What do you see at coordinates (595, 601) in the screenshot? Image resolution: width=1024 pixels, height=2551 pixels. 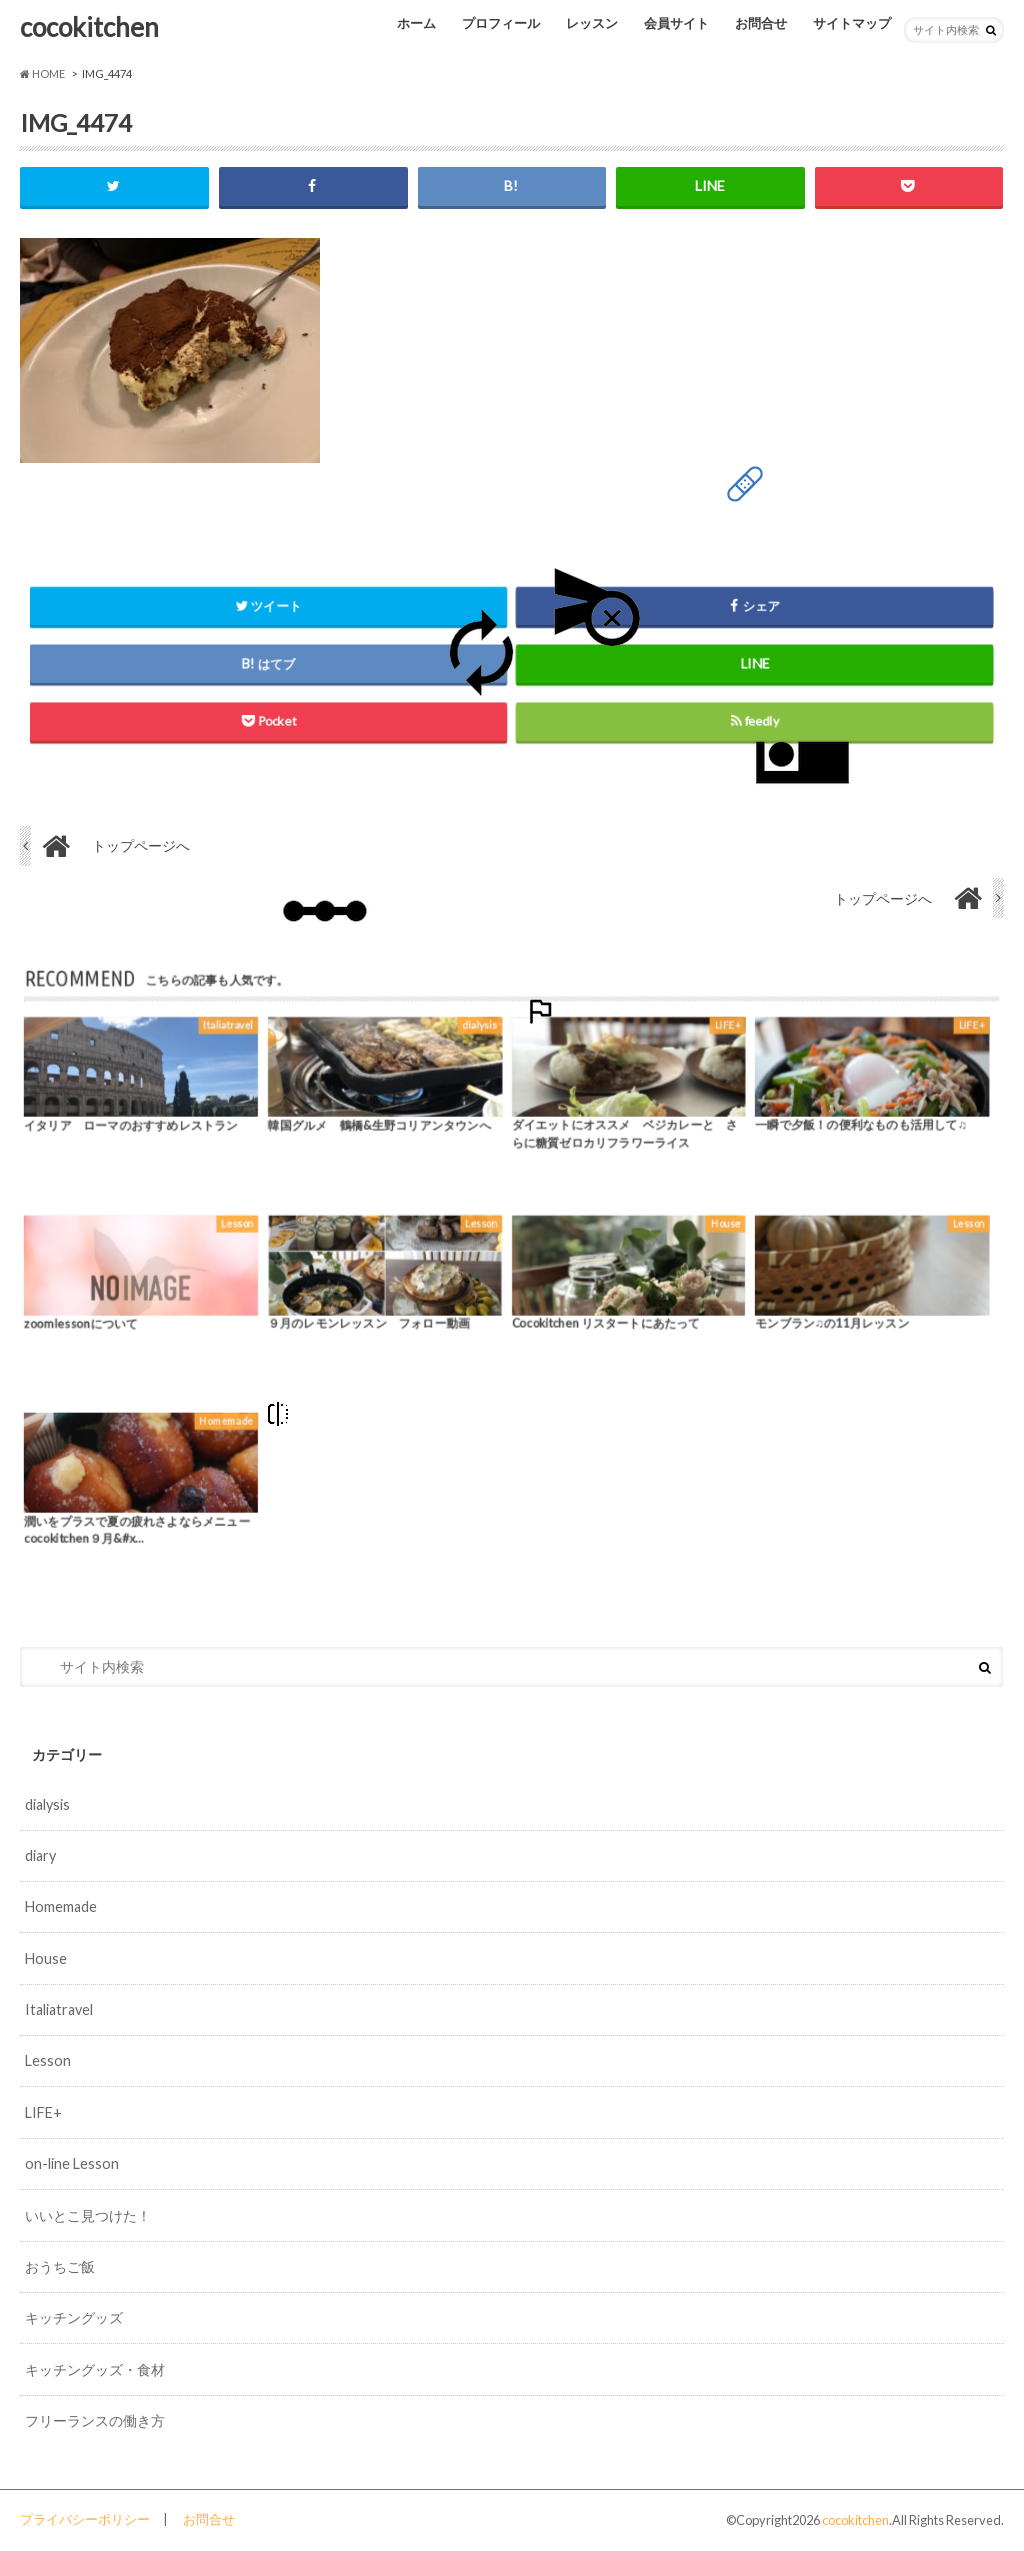 I see `cancel a scheduled message` at bounding box center [595, 601].